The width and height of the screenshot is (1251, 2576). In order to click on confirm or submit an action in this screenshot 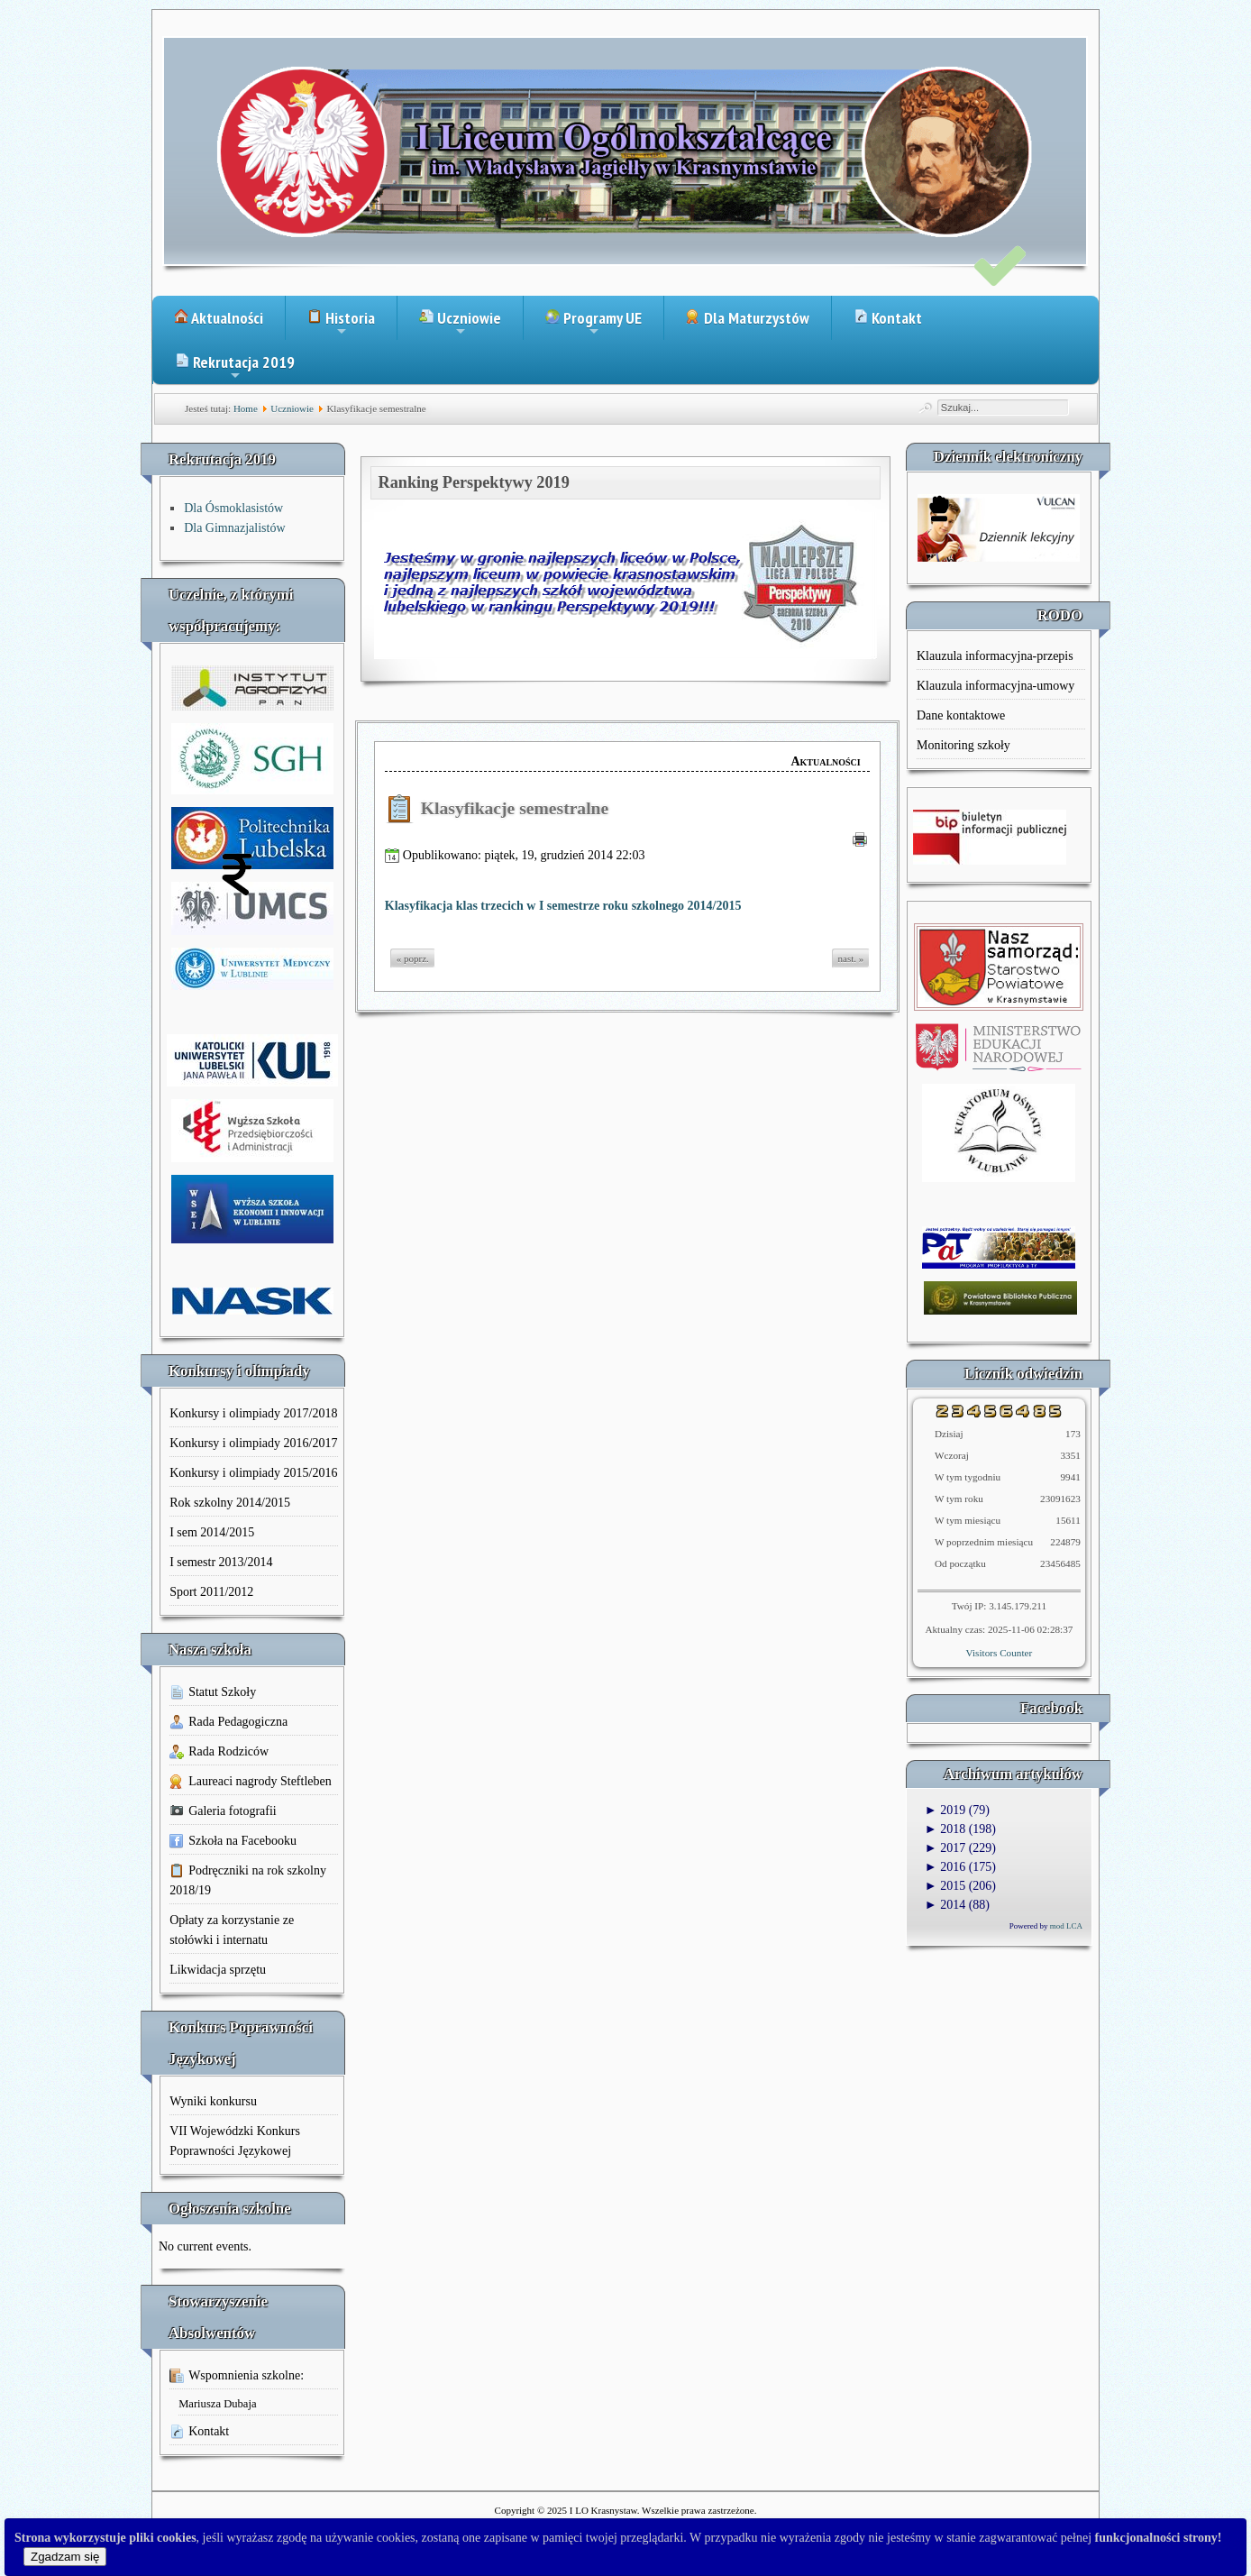, I will do `click(999, 264)`.